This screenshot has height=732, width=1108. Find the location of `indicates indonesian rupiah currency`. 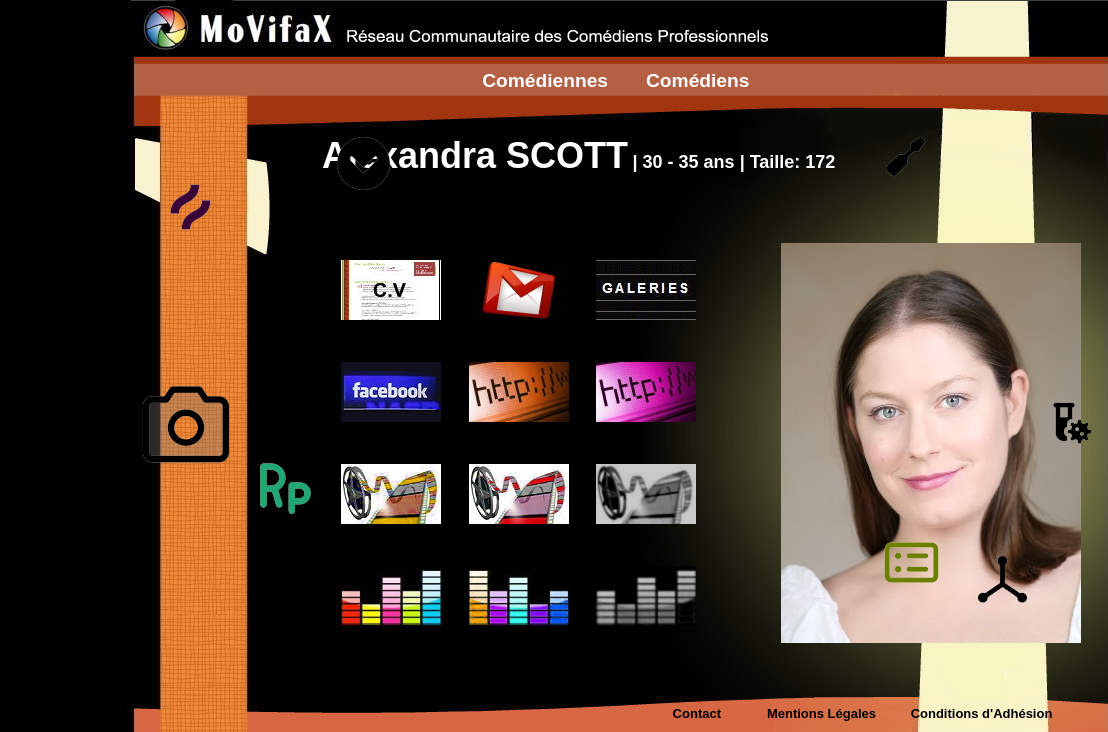

indicates indonesian rupiah currency is located at coordinates (285, 485).